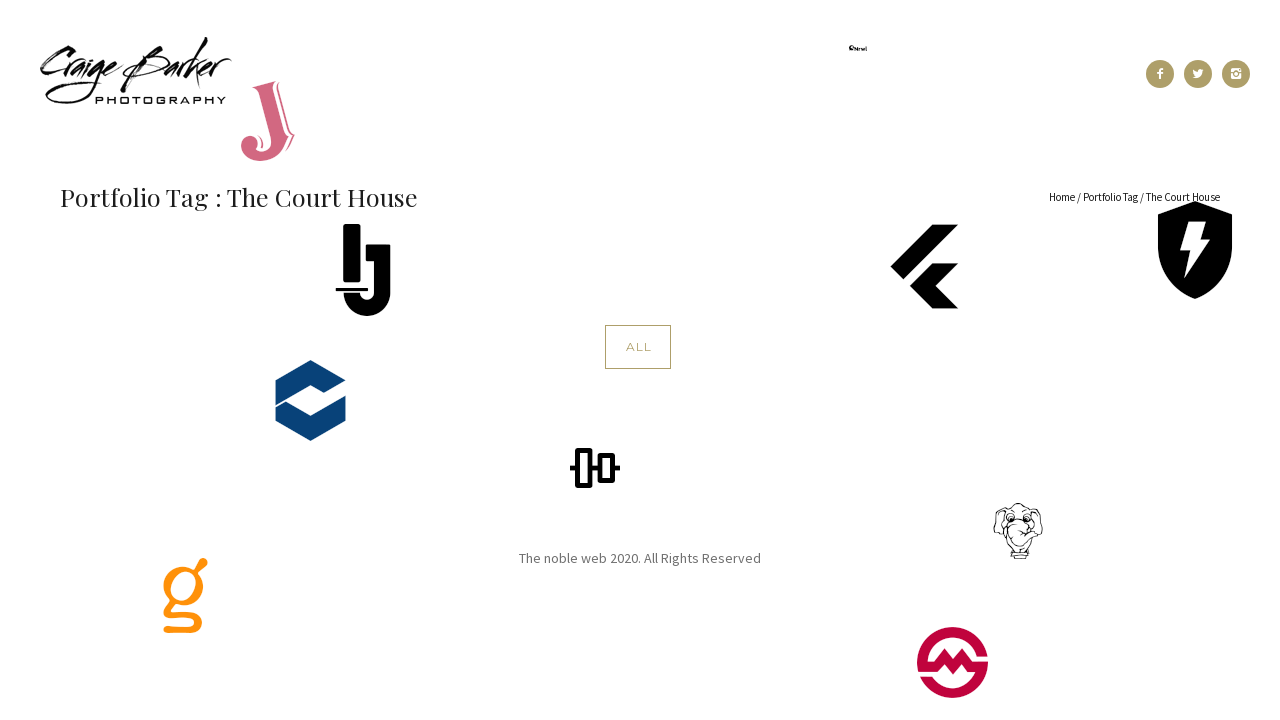  I want to click on flutter framework logo, so click(924, 266).